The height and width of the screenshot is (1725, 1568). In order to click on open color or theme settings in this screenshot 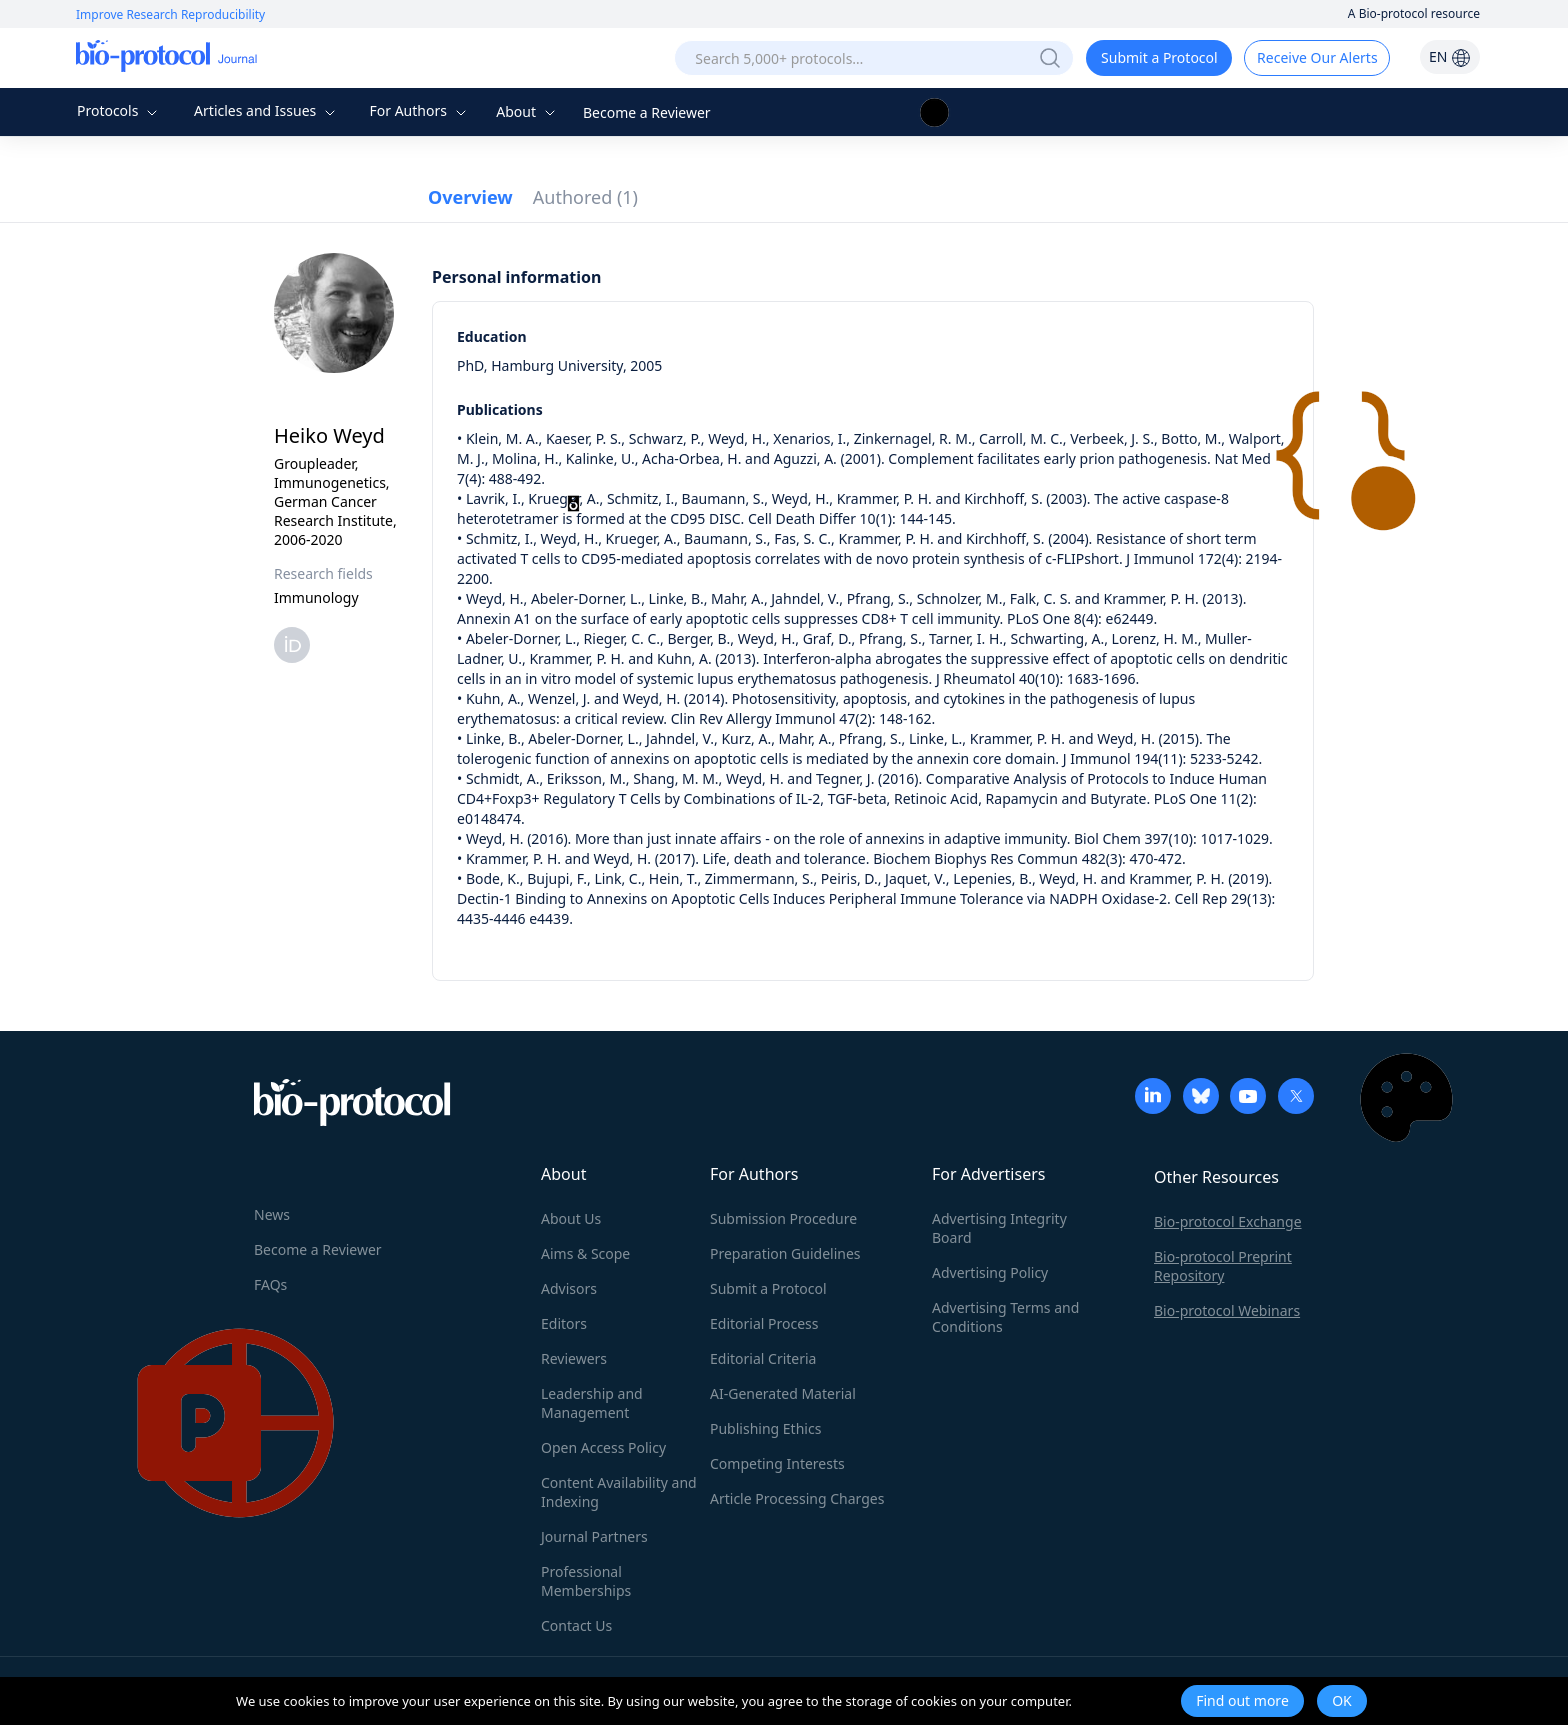, I will do `click(1406, 1099)`.